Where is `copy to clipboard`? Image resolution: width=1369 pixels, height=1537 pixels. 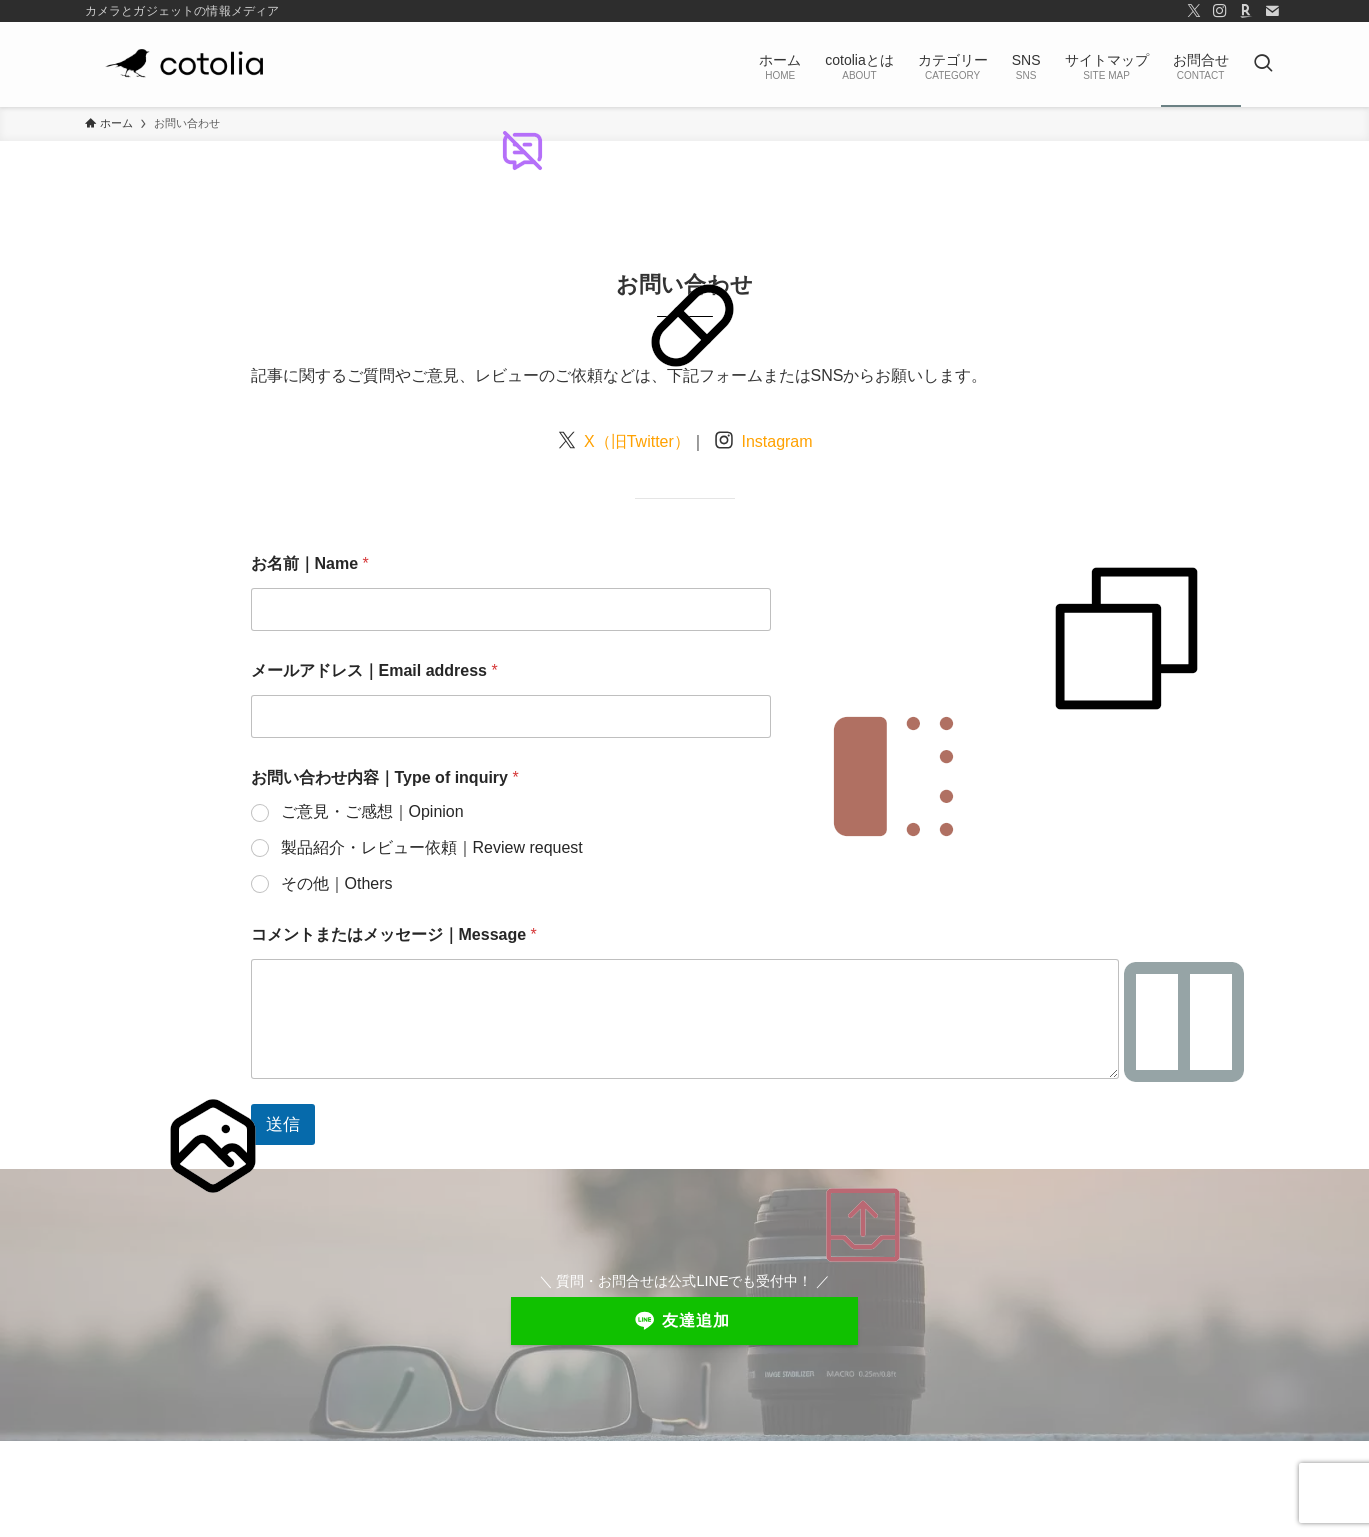
copy to clipboard is located at coordinates (1126, 638).